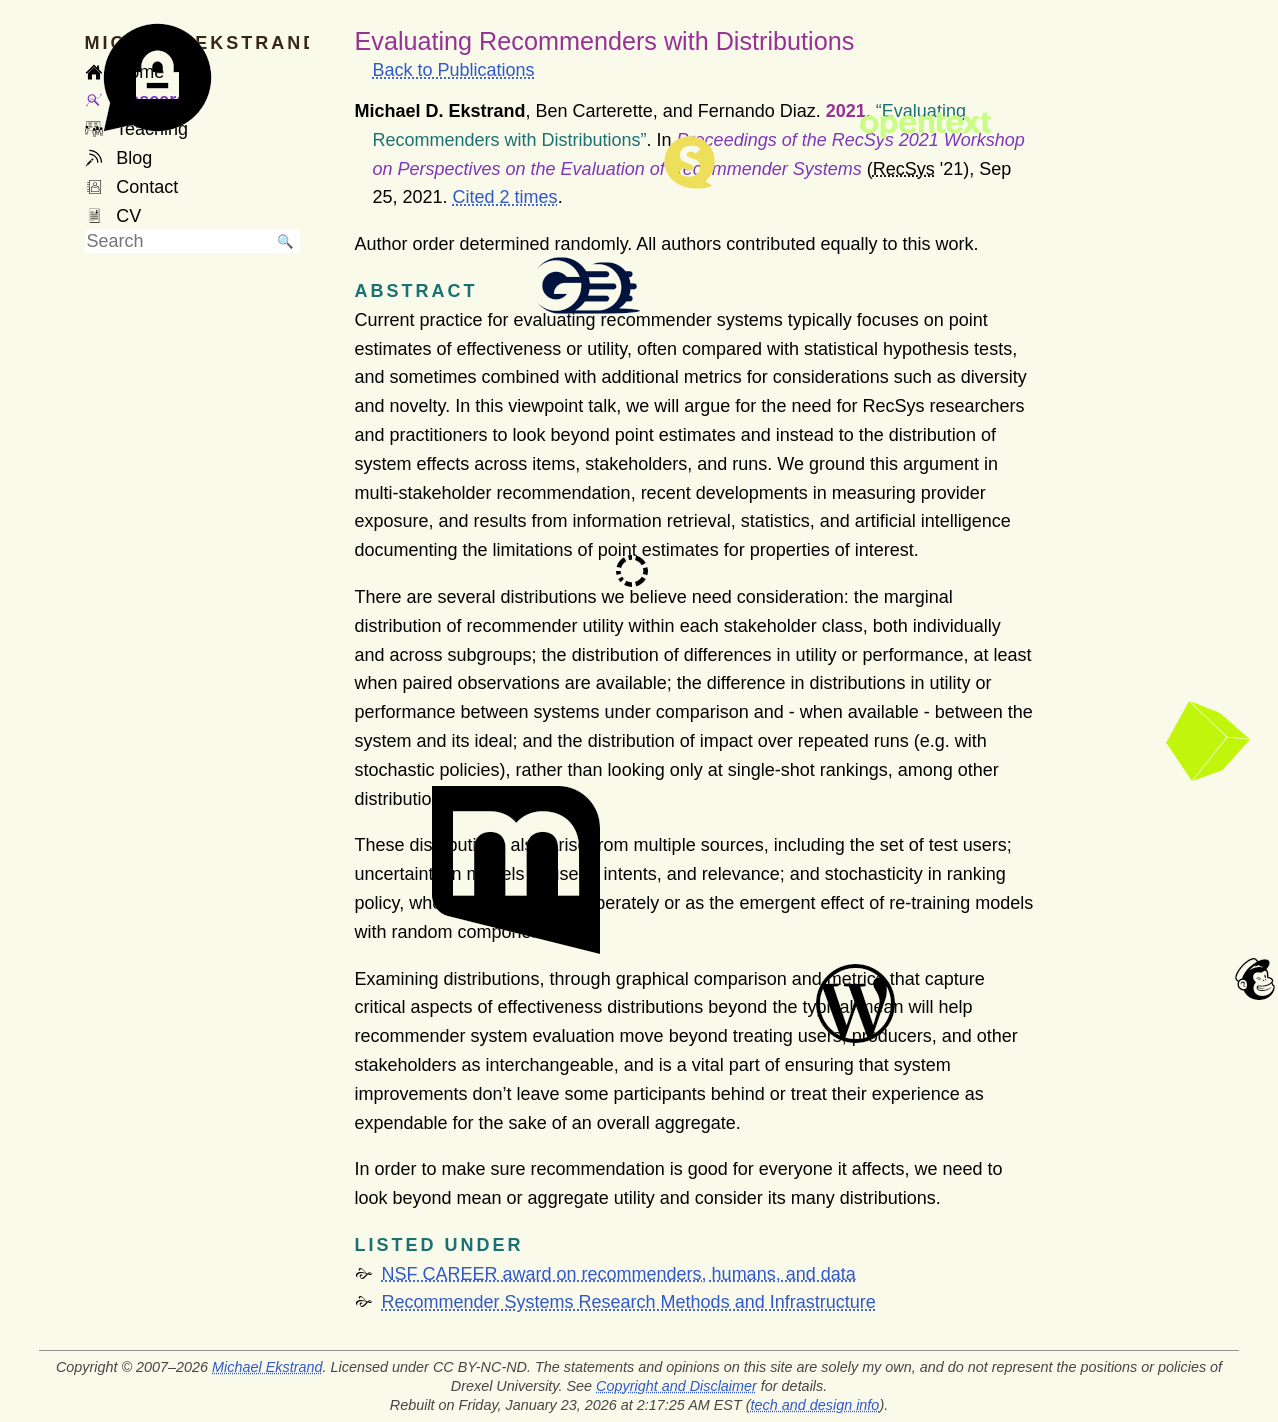  What do you see at coordinates (925, 125) in the screenshot?
I see `OpenText company logo` at bounding box center [925, 125].